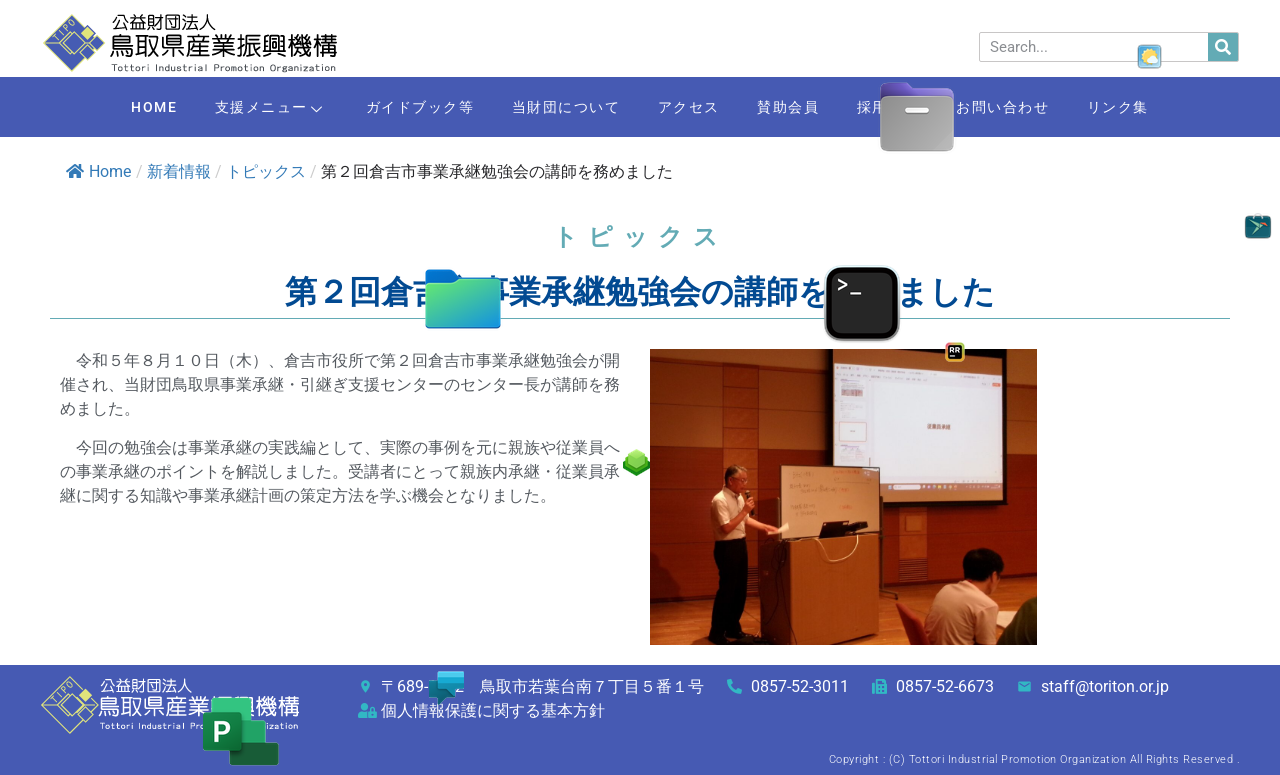  I want to click on open the weather app, so click(1149, 56).